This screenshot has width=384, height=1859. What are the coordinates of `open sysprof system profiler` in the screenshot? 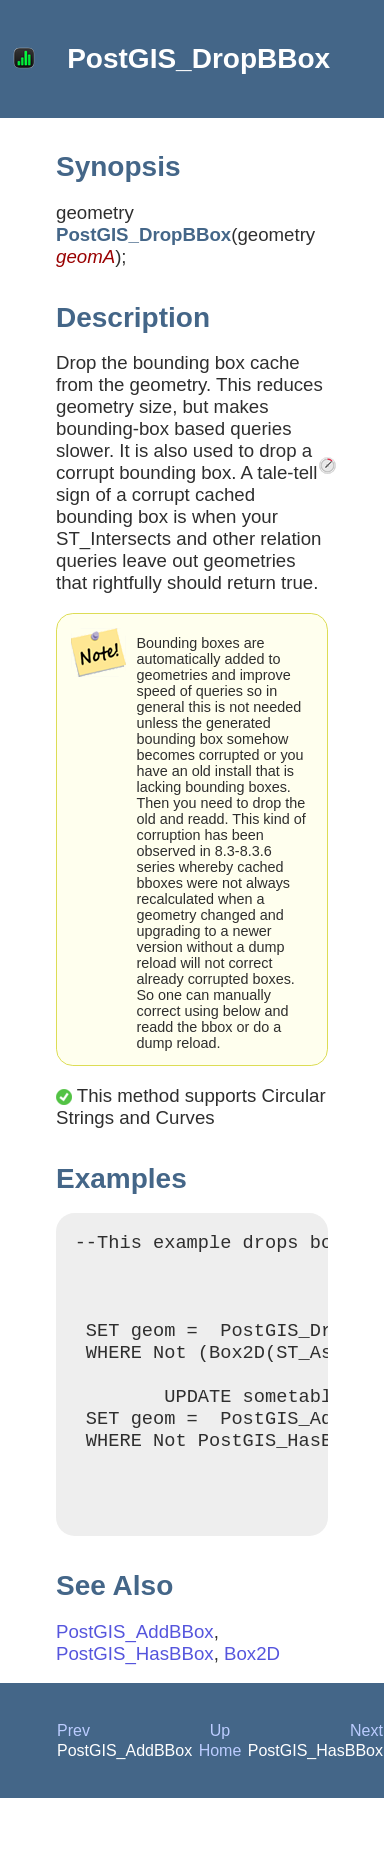 It's located at (327, 465).